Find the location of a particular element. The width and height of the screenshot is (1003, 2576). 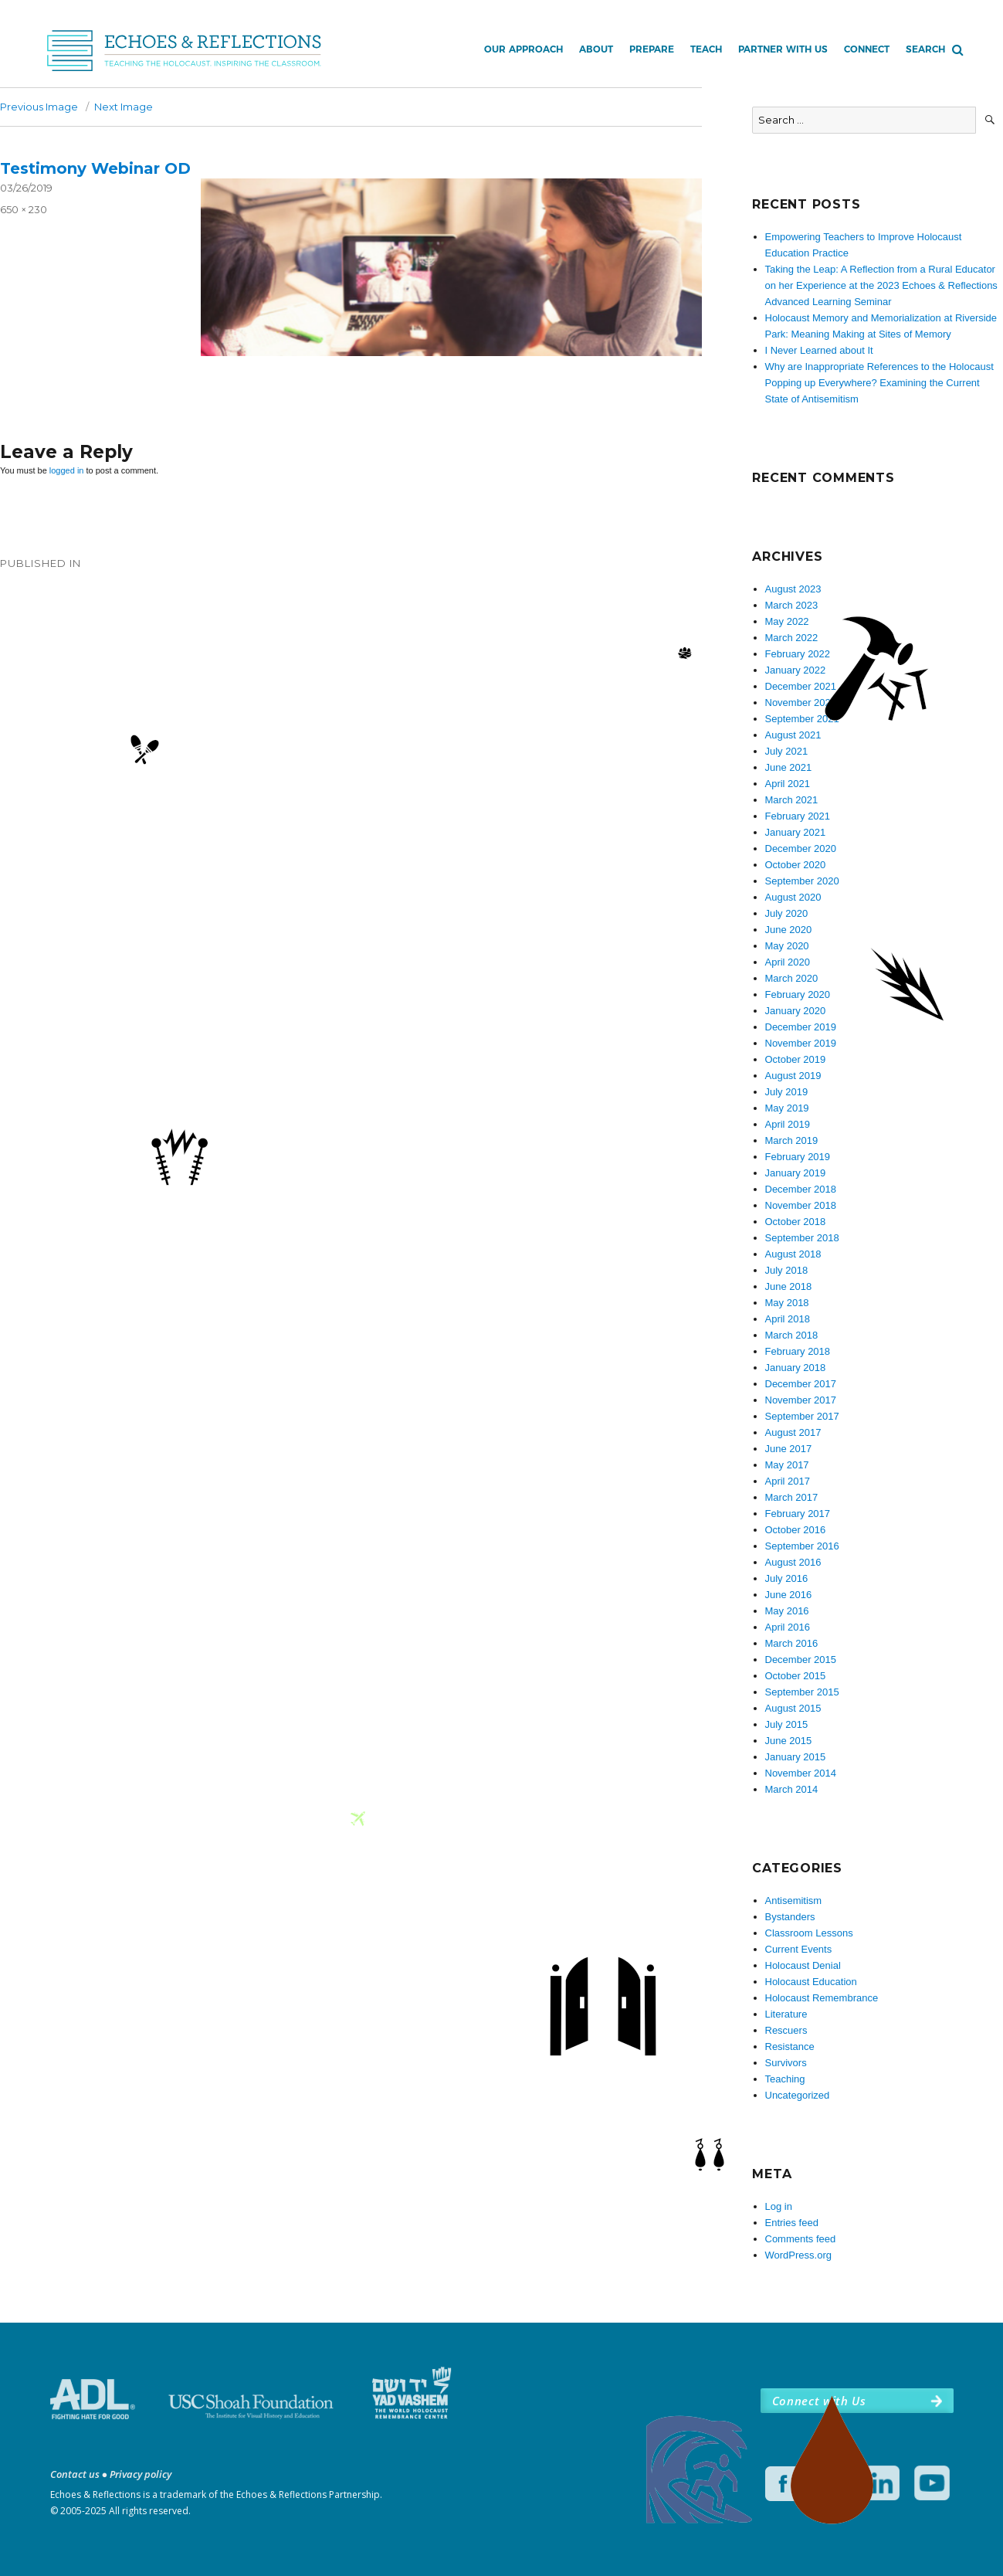

browse or select earring accessories is located at coordinates (710, 2154).